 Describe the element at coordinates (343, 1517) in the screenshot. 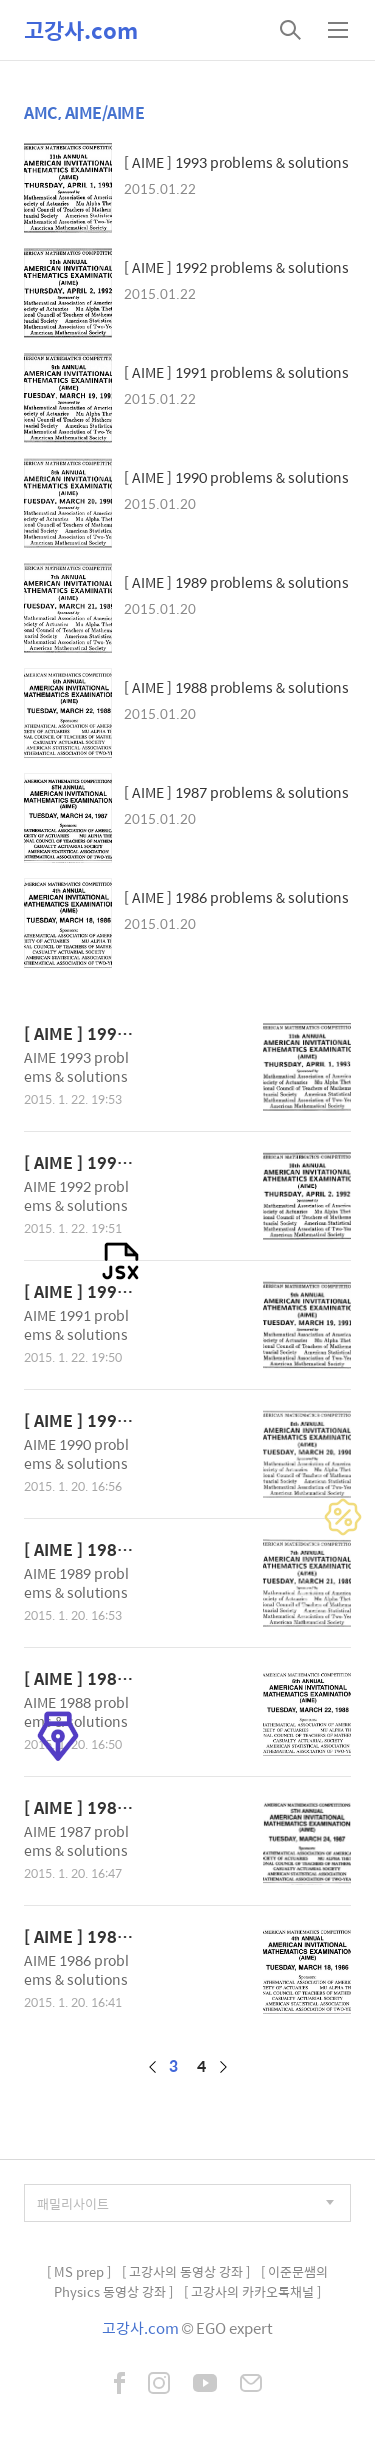

I see `view available discounts or promotions` at that location.